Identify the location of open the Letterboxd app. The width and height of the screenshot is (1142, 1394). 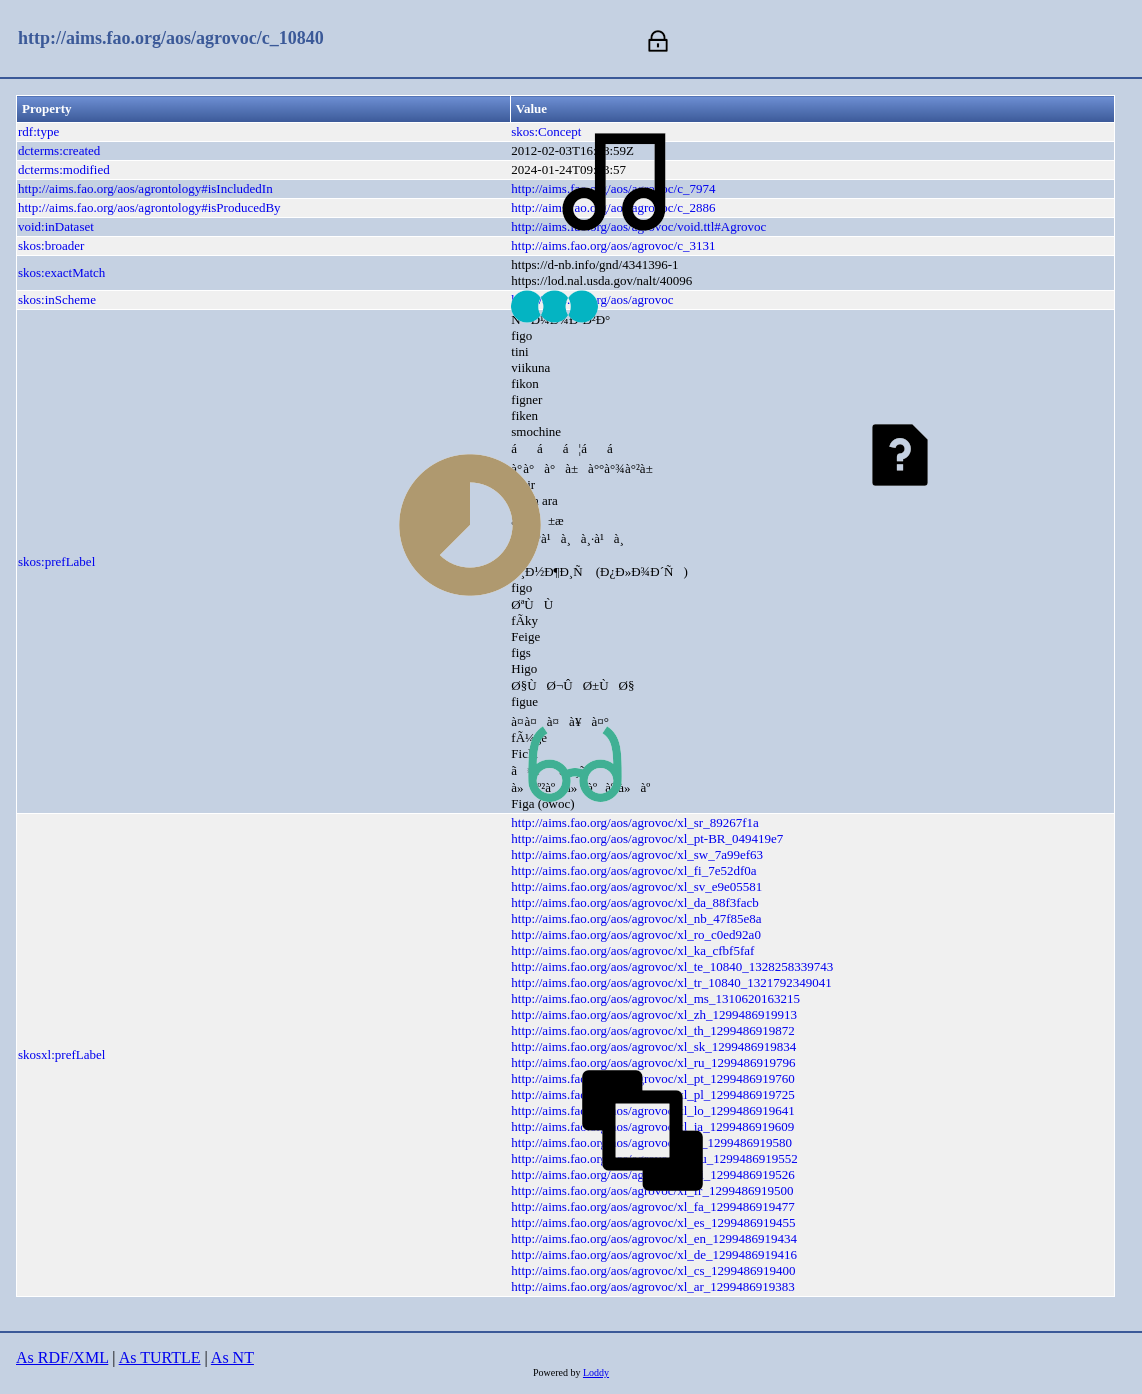
(554, 306).